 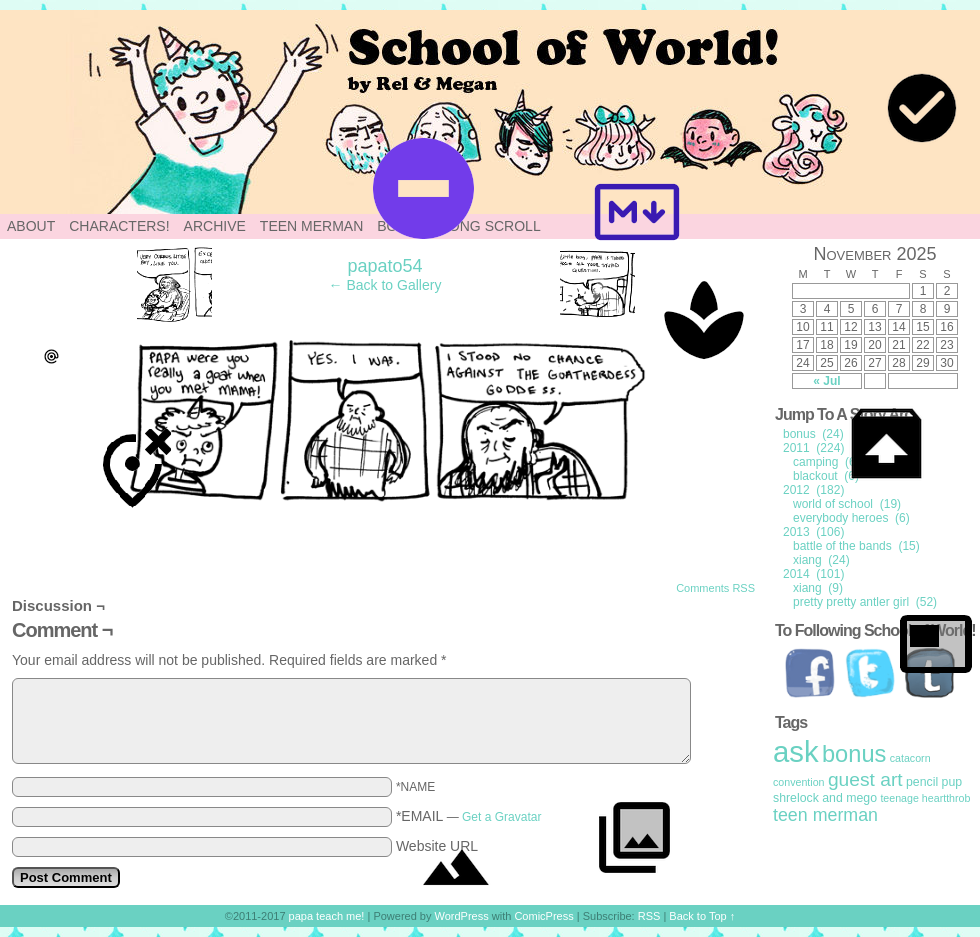 What do you see at coordinates (922, 108) in the screenshot?
I see `indicates a completed or successful action` at bounding box center [922, 108].